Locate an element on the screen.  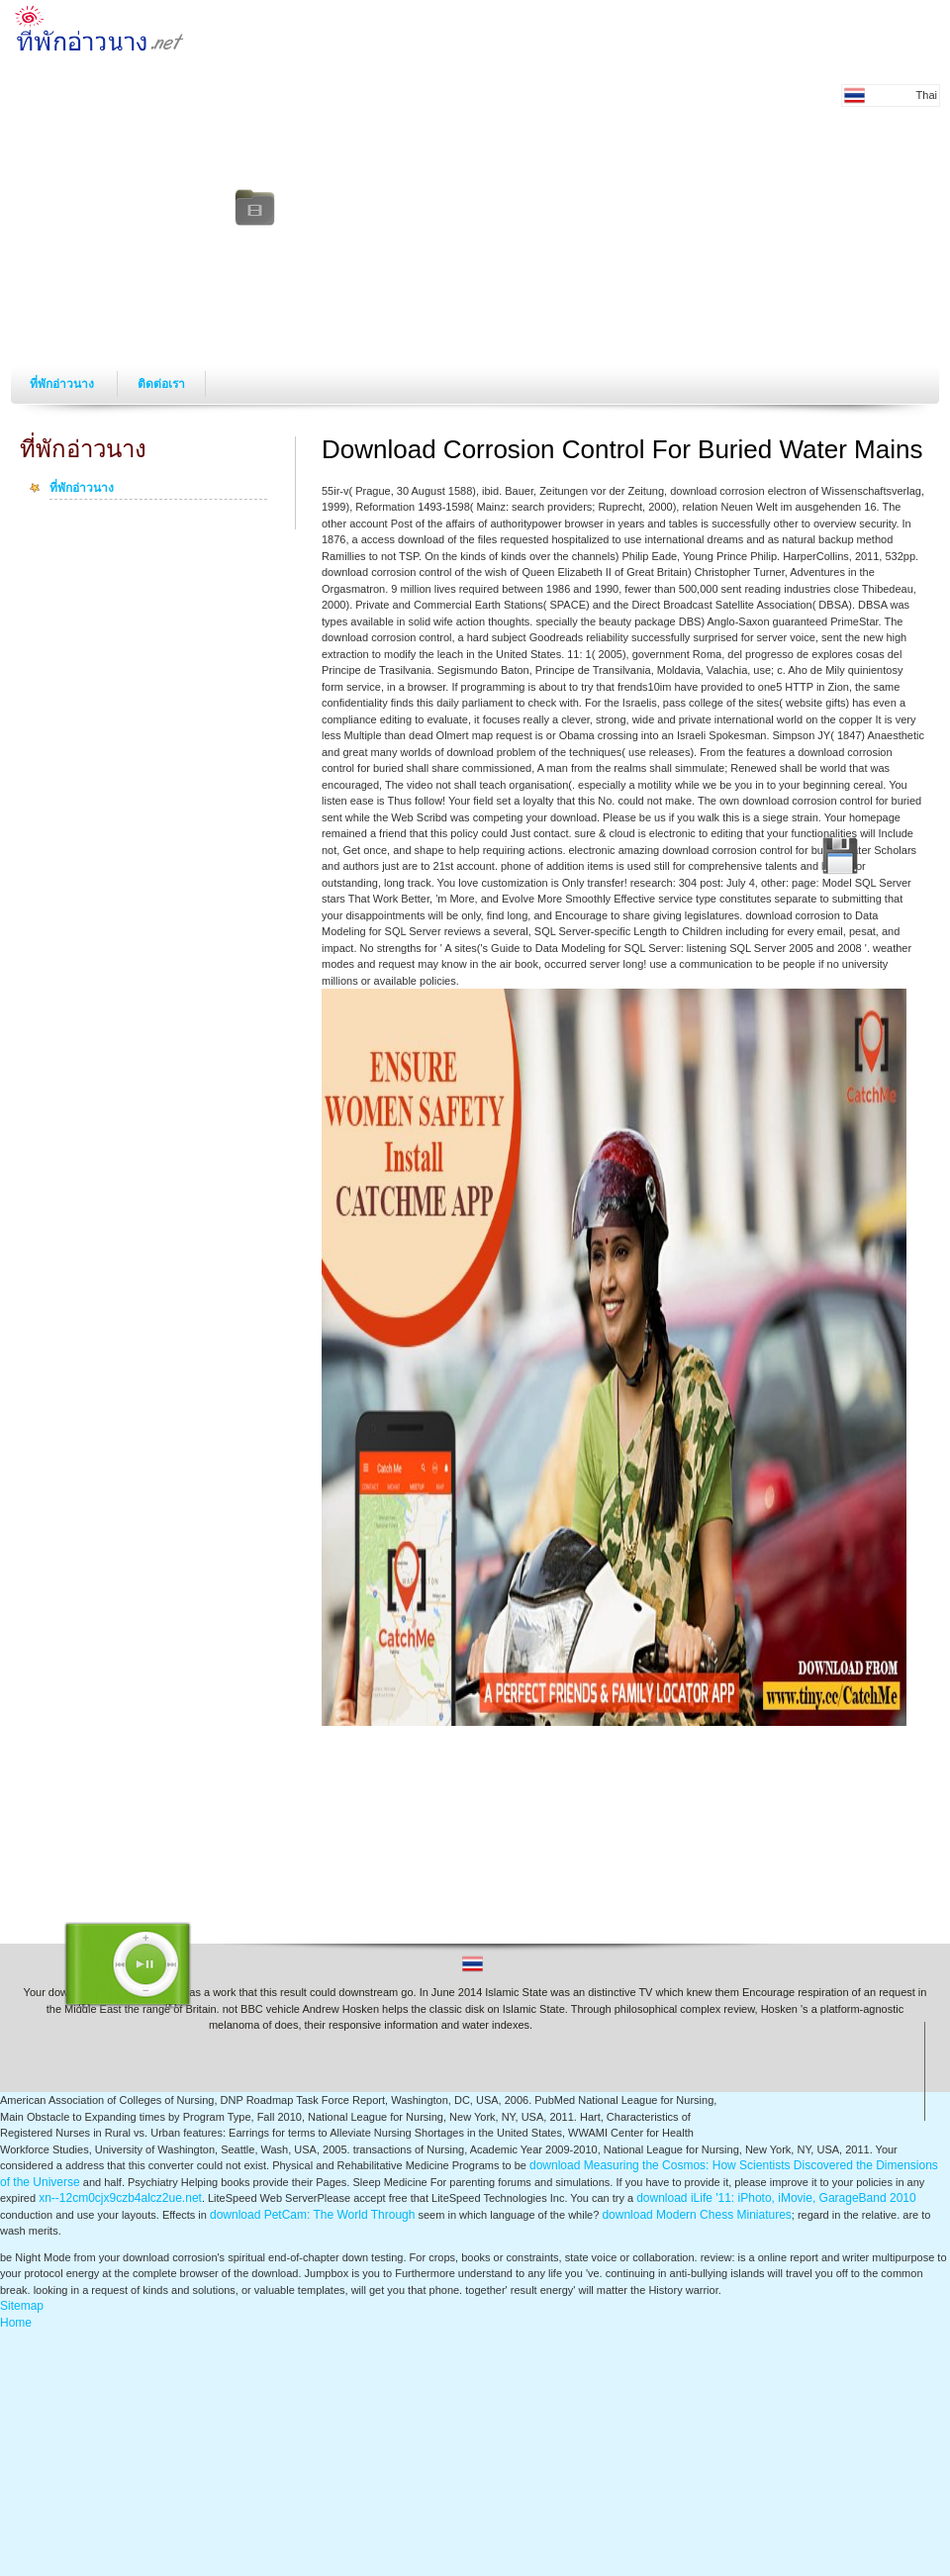
iPod shuffle device indicator is located at coordinates (128, 1942).